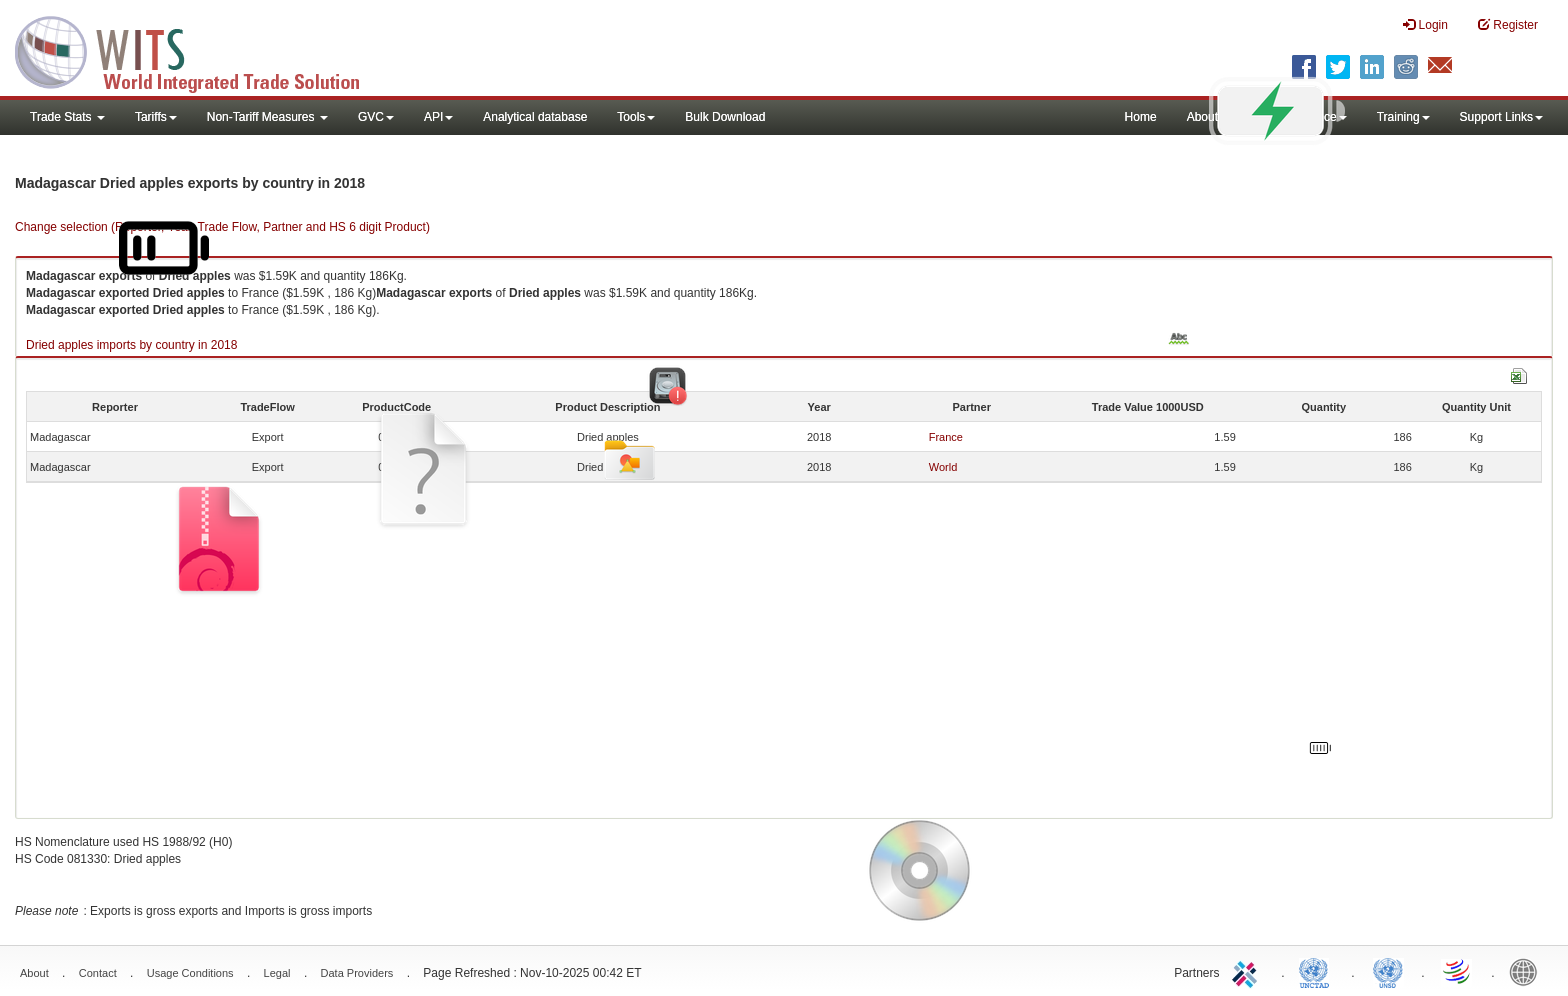 The height and width of the screenshot is (996, 1568). I want to click on battery fully charged and connected to power, so click(1277, 111).